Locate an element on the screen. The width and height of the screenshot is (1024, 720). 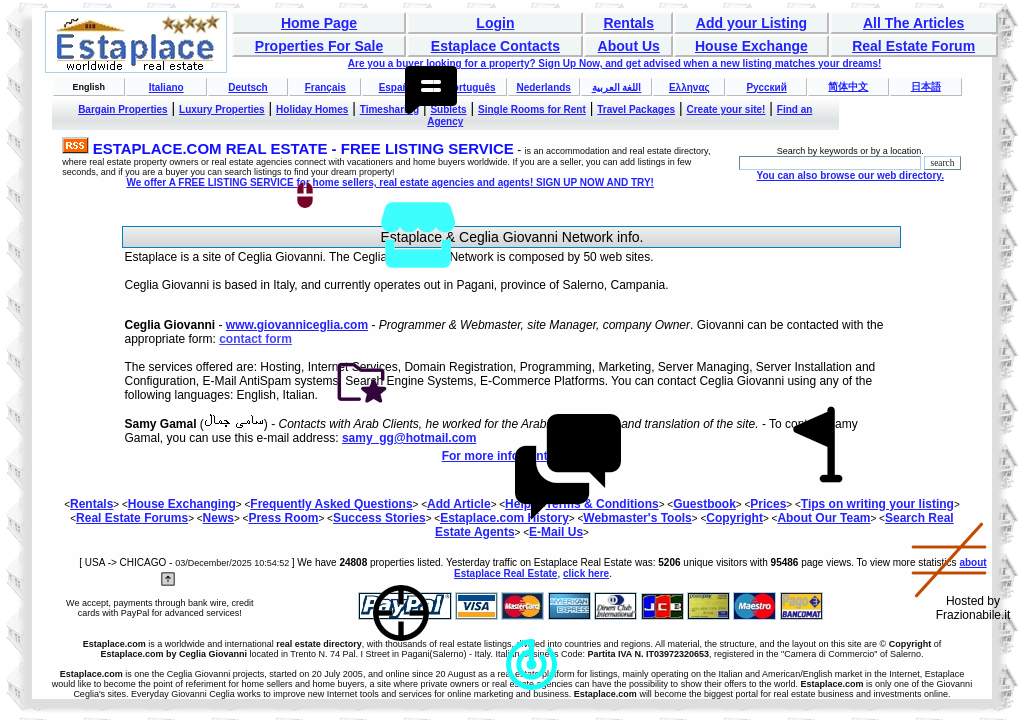
view radar or scanning functionality is located at coordinates (531, 664).